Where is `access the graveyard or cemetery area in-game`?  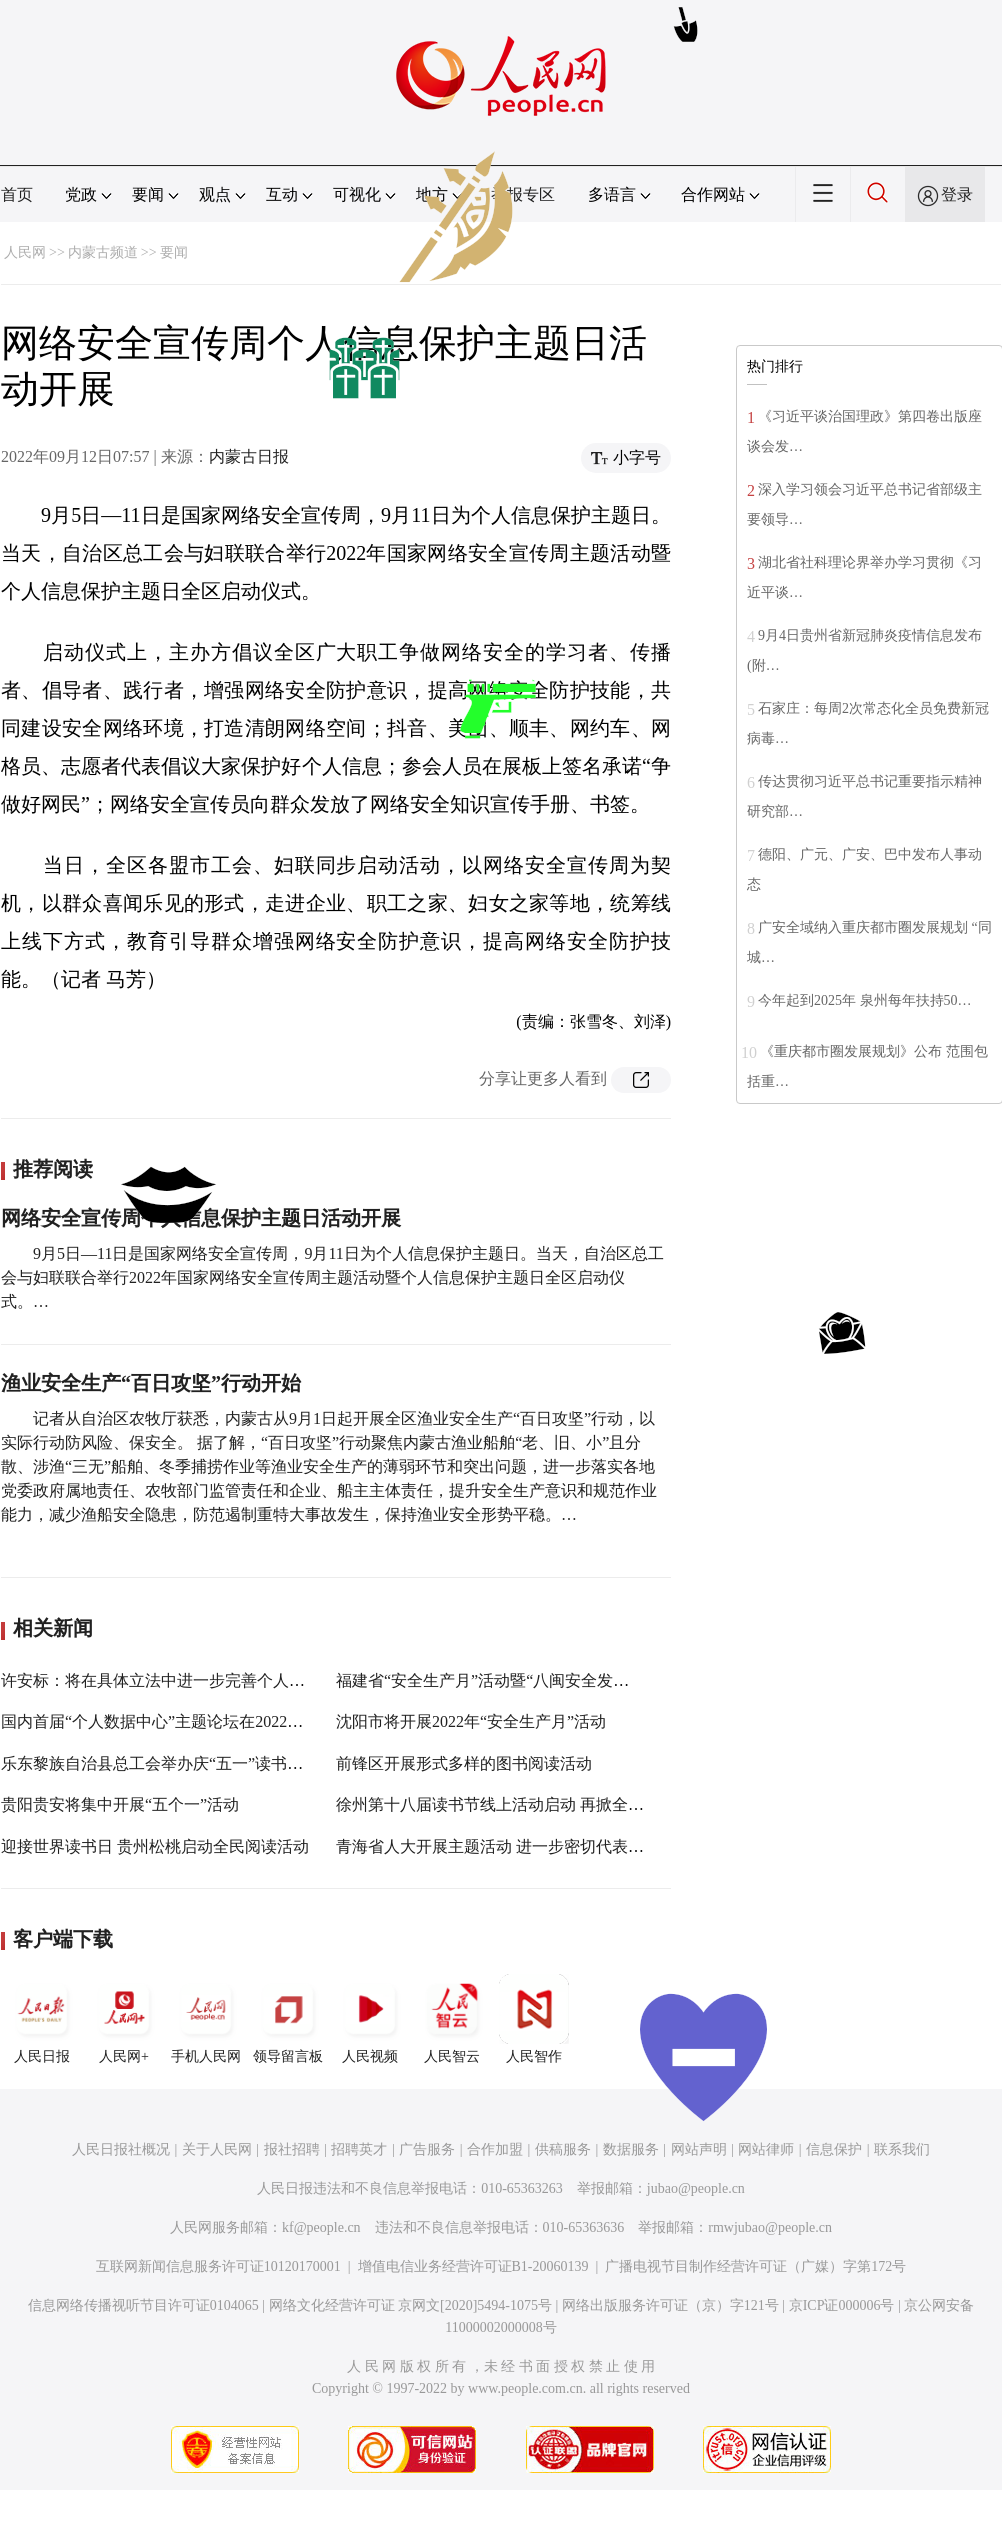
access the graveyard or cemetery area in-game is located at coordinates (364, 364).